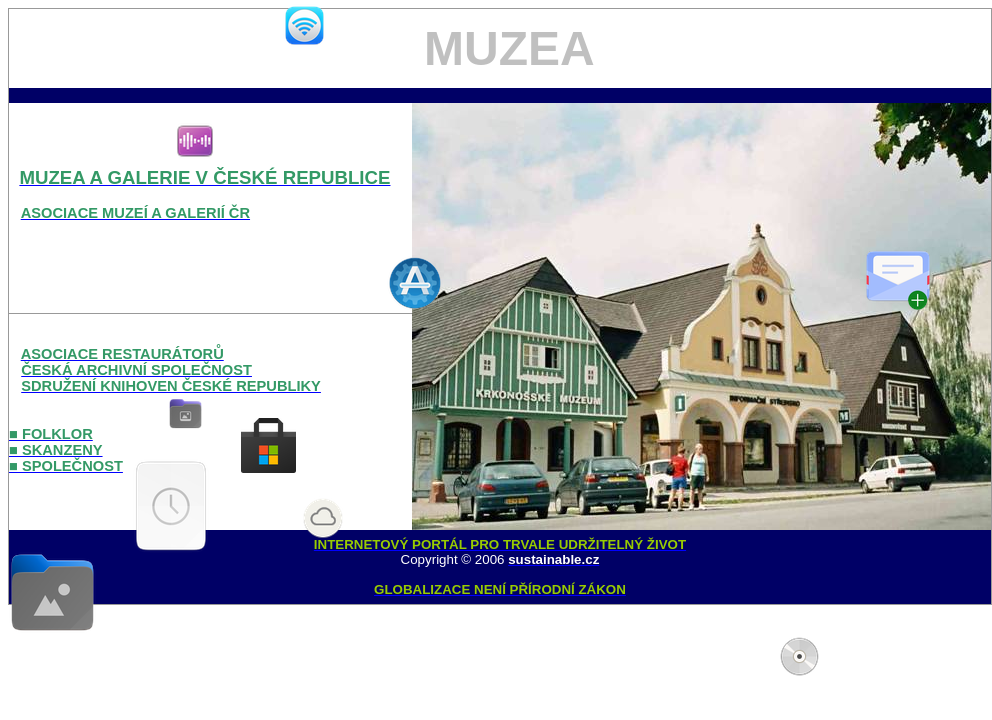 Image resolution: width=992 pixels, height=720 pixels. Describe the element at coordinates (323, 518) in the screenshot. I see `indicates file is synced with Dropbox cloud storage` at that location.